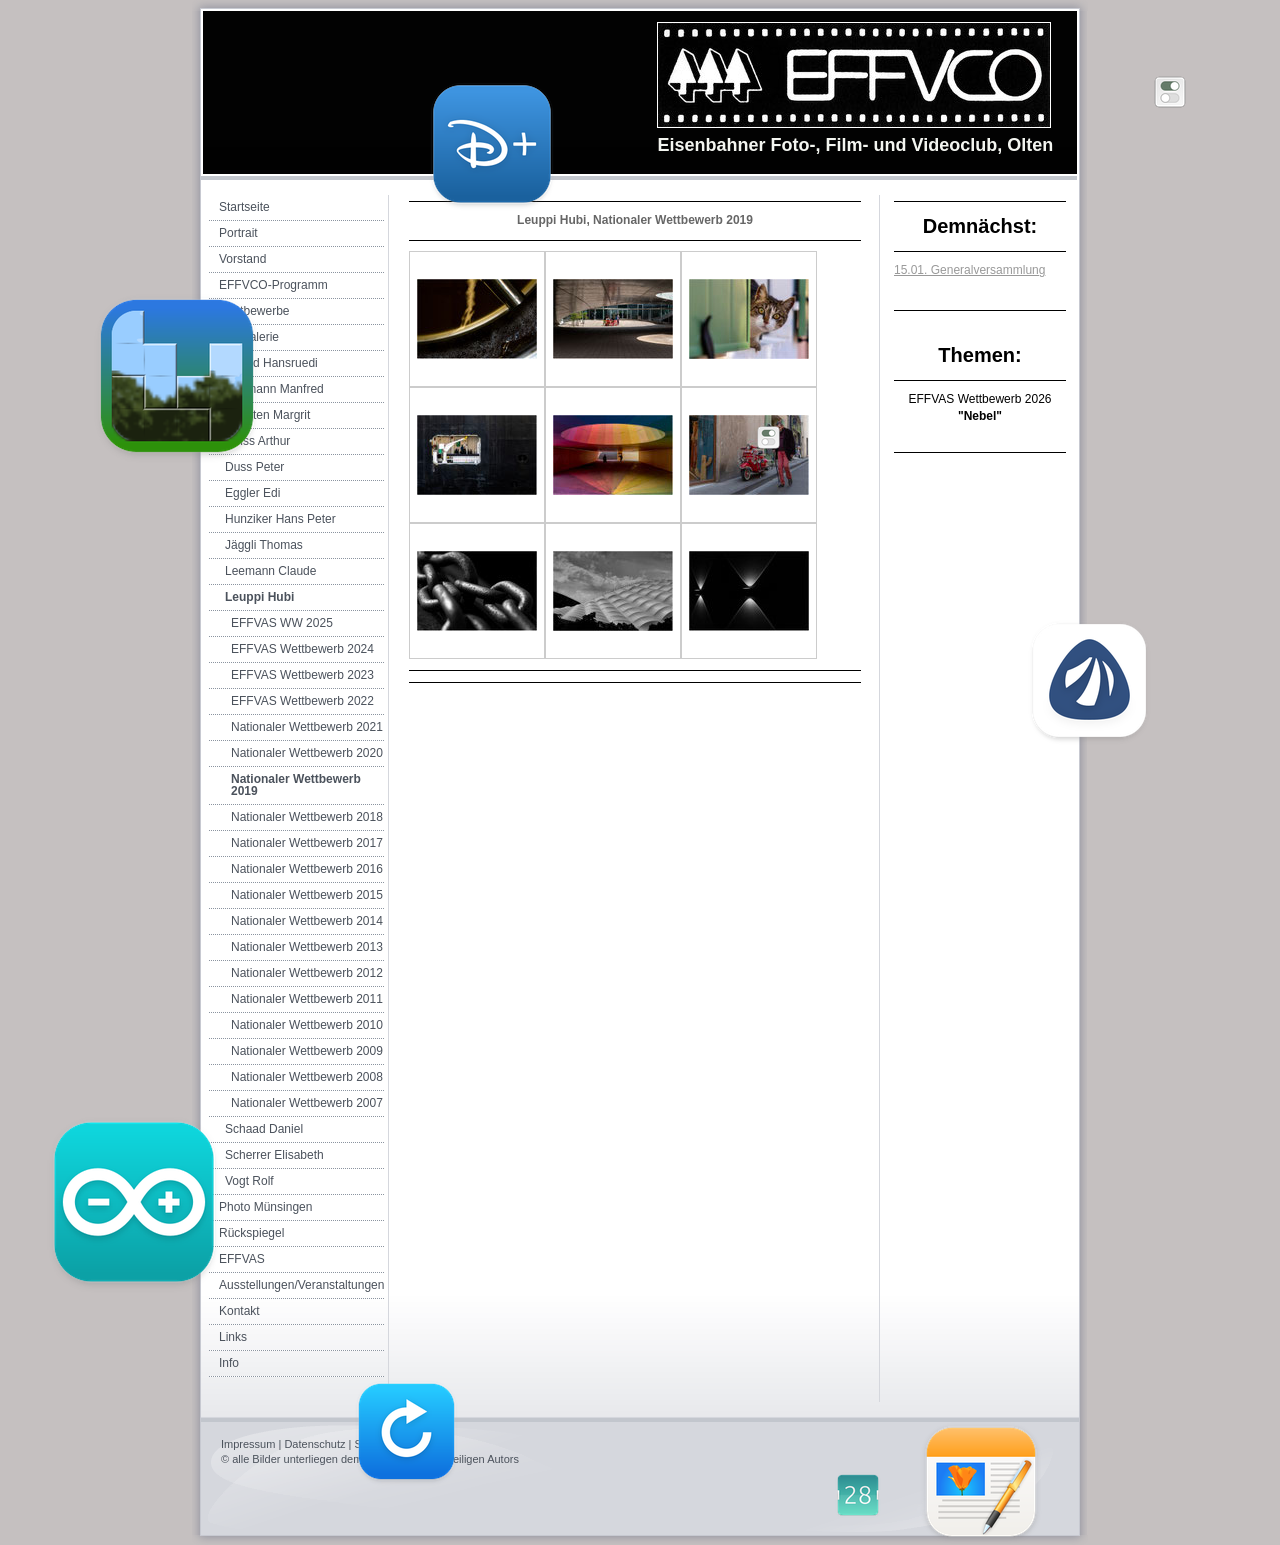 The height and width of the screenshot is (1545, 1280). I want to click on launch the antergos linux application, so click(1089, 680).